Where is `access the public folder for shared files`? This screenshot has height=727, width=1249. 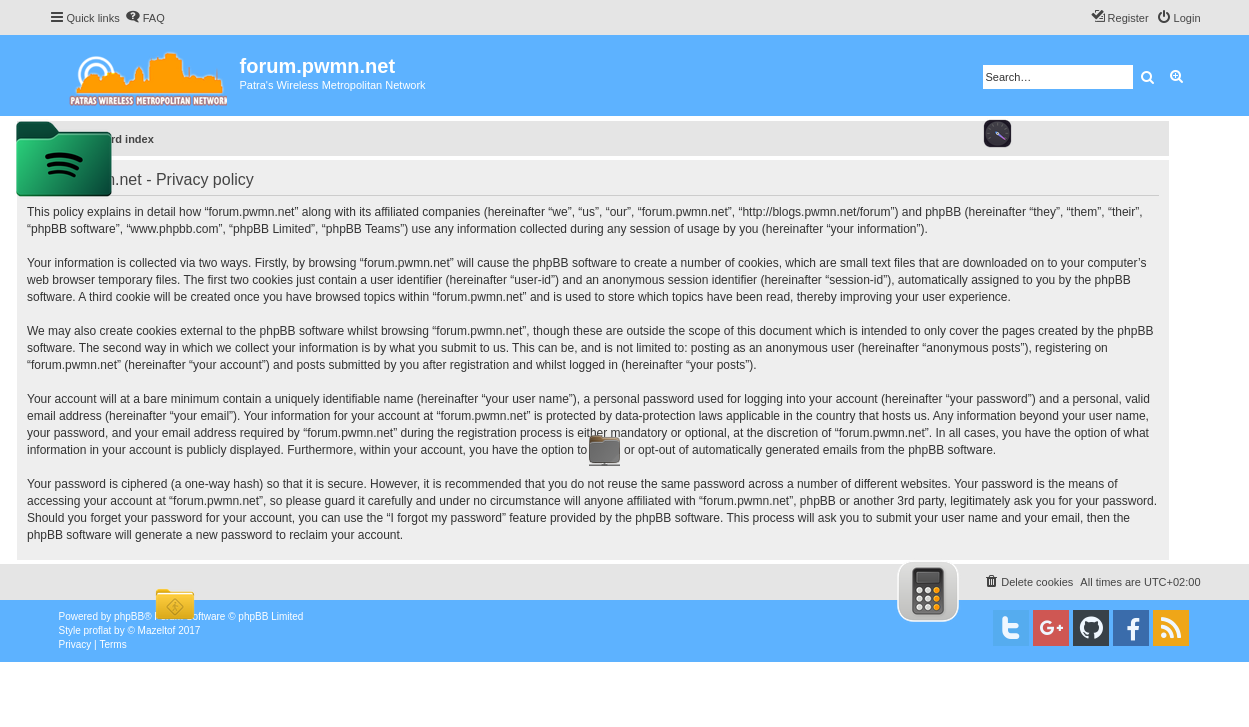
access the public folder for shared files is located at coordinates (175, 604).